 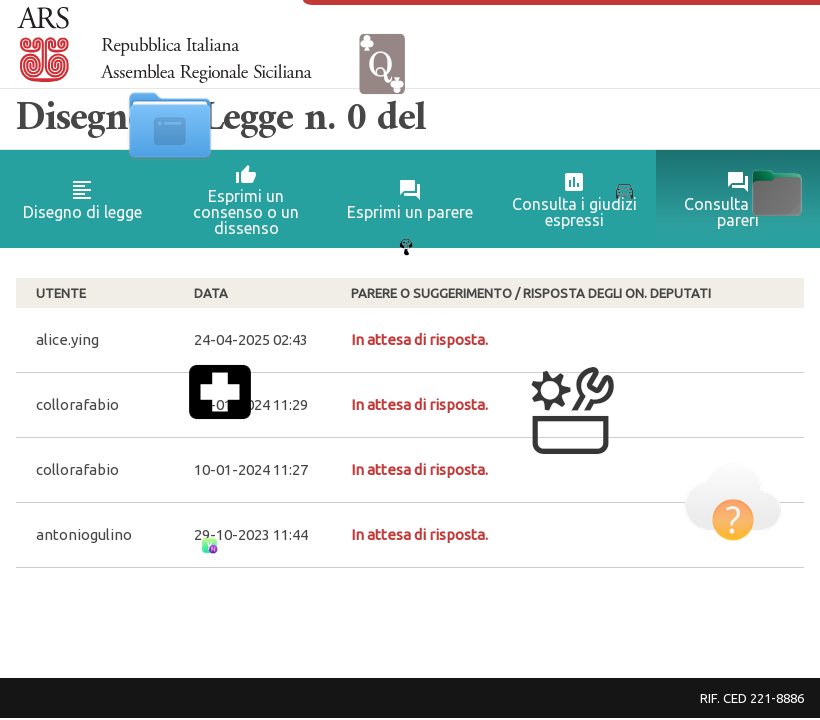 What do you see at coordinates (170, 125) in the screenshot?
I see `open web design projects folder` at bounding box center [170, 125].